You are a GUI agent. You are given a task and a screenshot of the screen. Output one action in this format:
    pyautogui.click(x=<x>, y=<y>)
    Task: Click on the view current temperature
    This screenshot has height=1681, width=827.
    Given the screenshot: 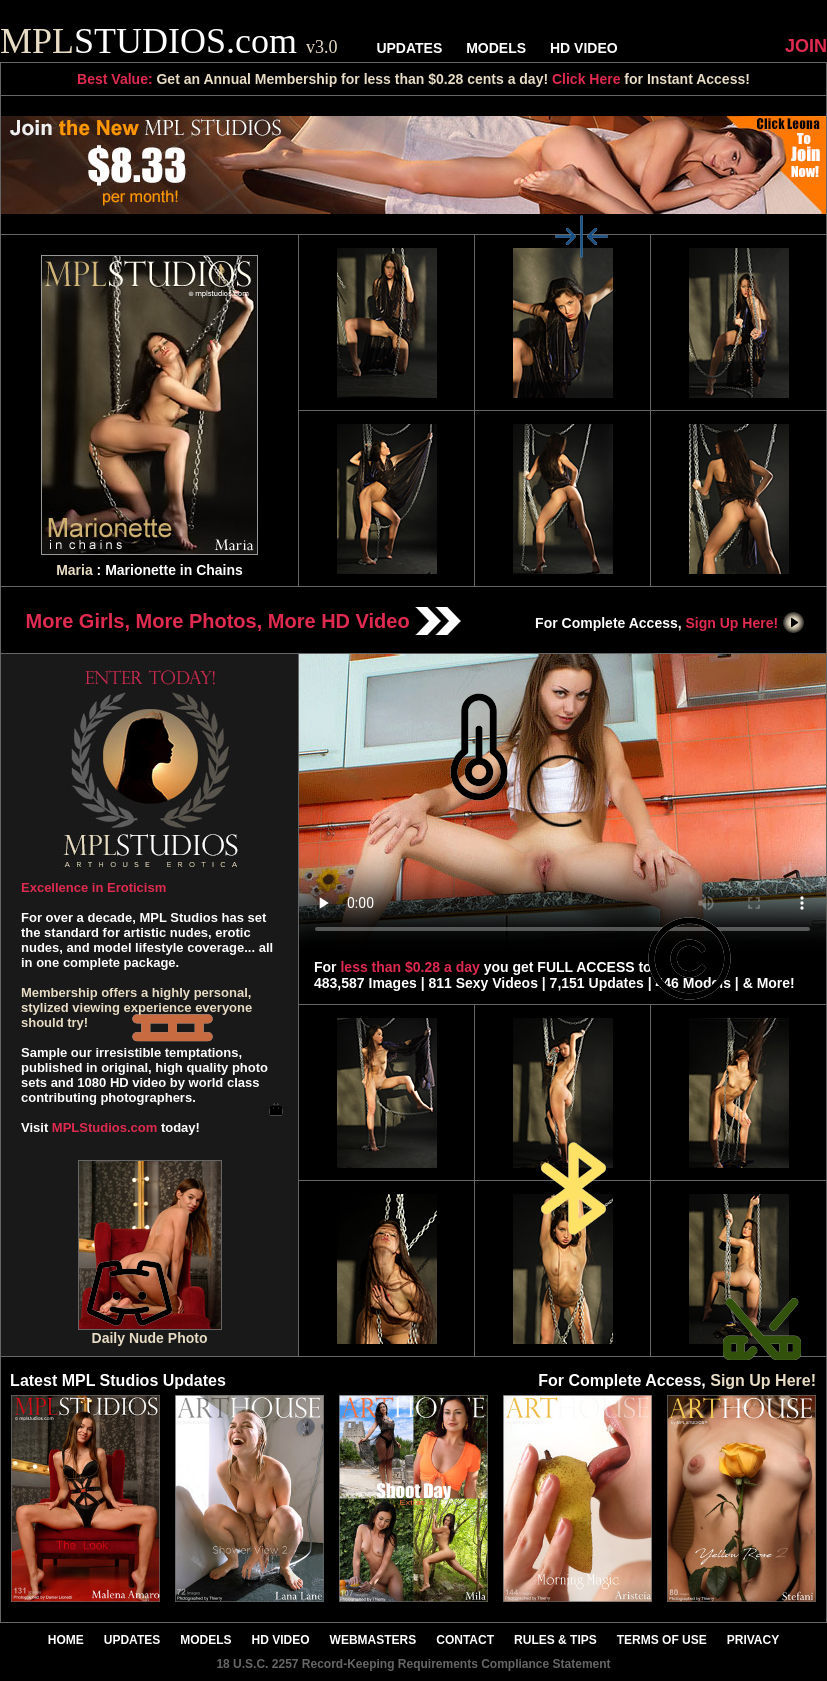 What is the action you would take?
    pyautogui.click(x=479, y=747)
    